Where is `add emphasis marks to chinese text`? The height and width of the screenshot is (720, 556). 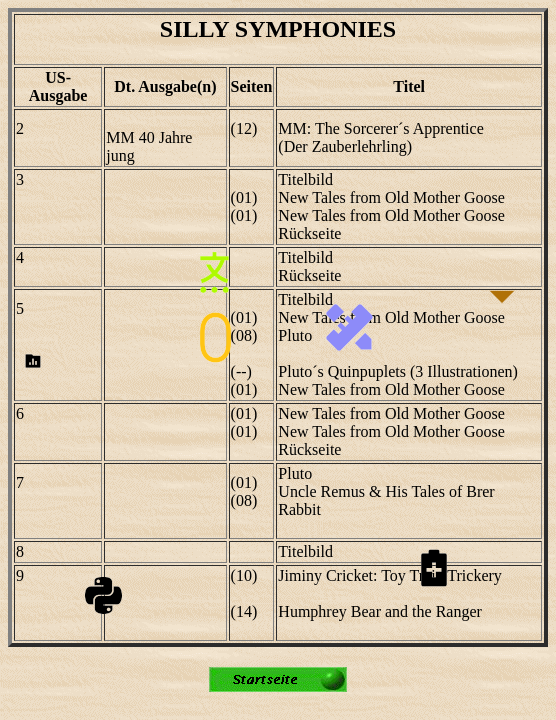
add emphasis marks to chinese text is located at coordinates (214, 272).